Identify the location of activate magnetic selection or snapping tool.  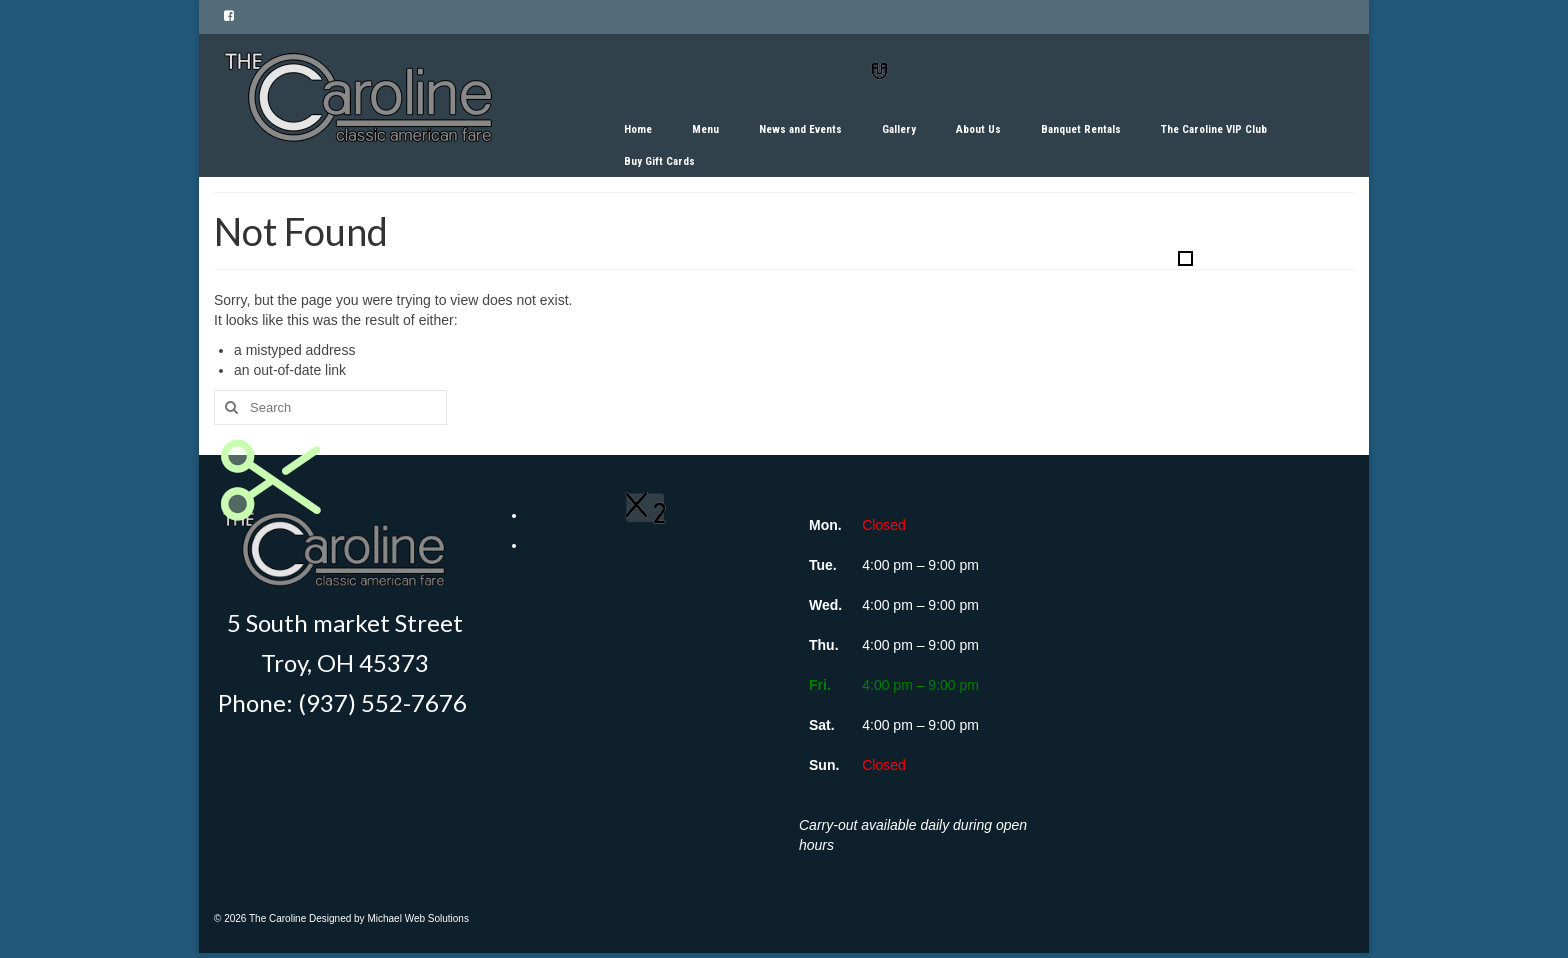
(879, 70).